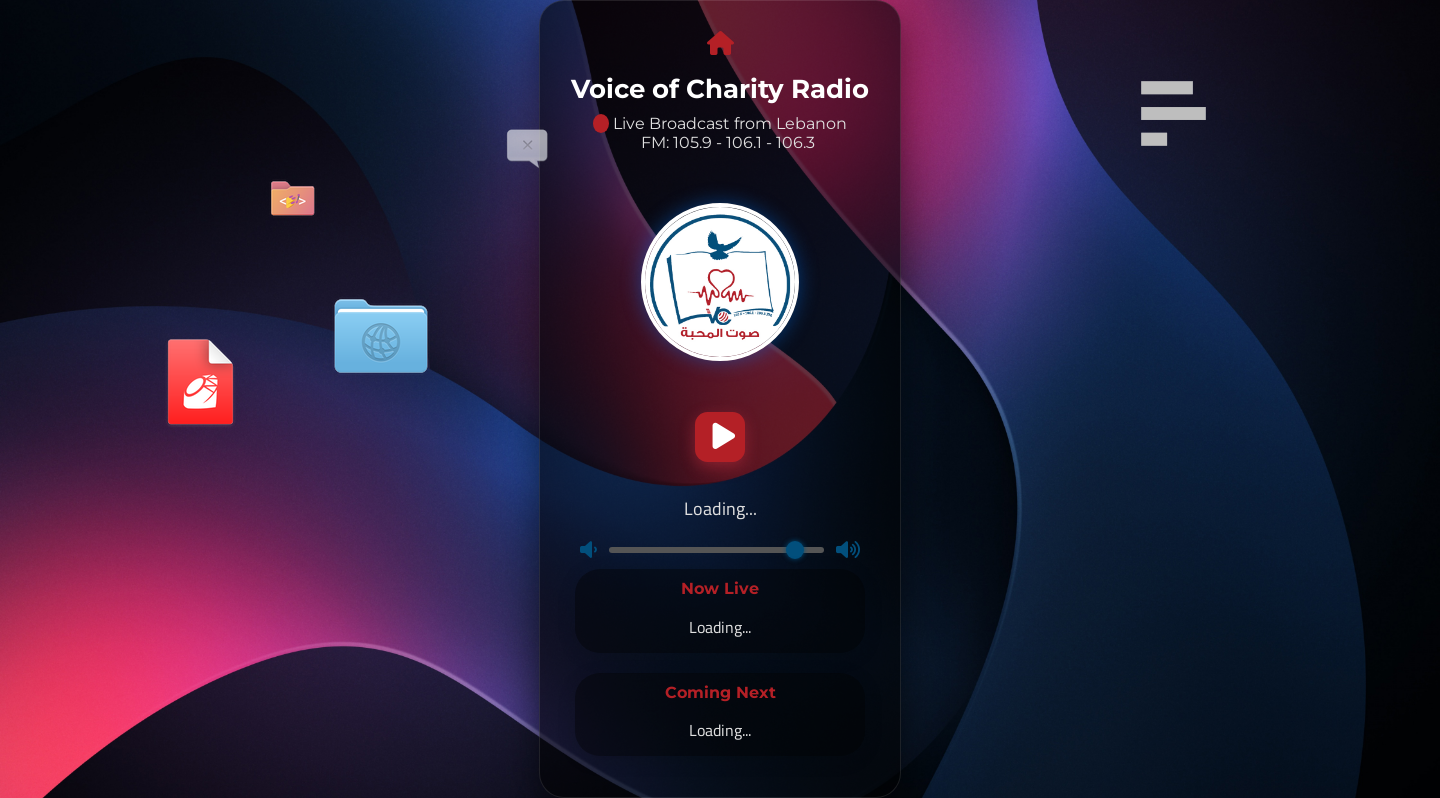 Image resolution: width=1440 pixels, height=798 pixels. What do you see at coordinates (527, 148) in the screenshot?
I see `indicates a user is offline or unavailable` at bounding box center [527, 148].